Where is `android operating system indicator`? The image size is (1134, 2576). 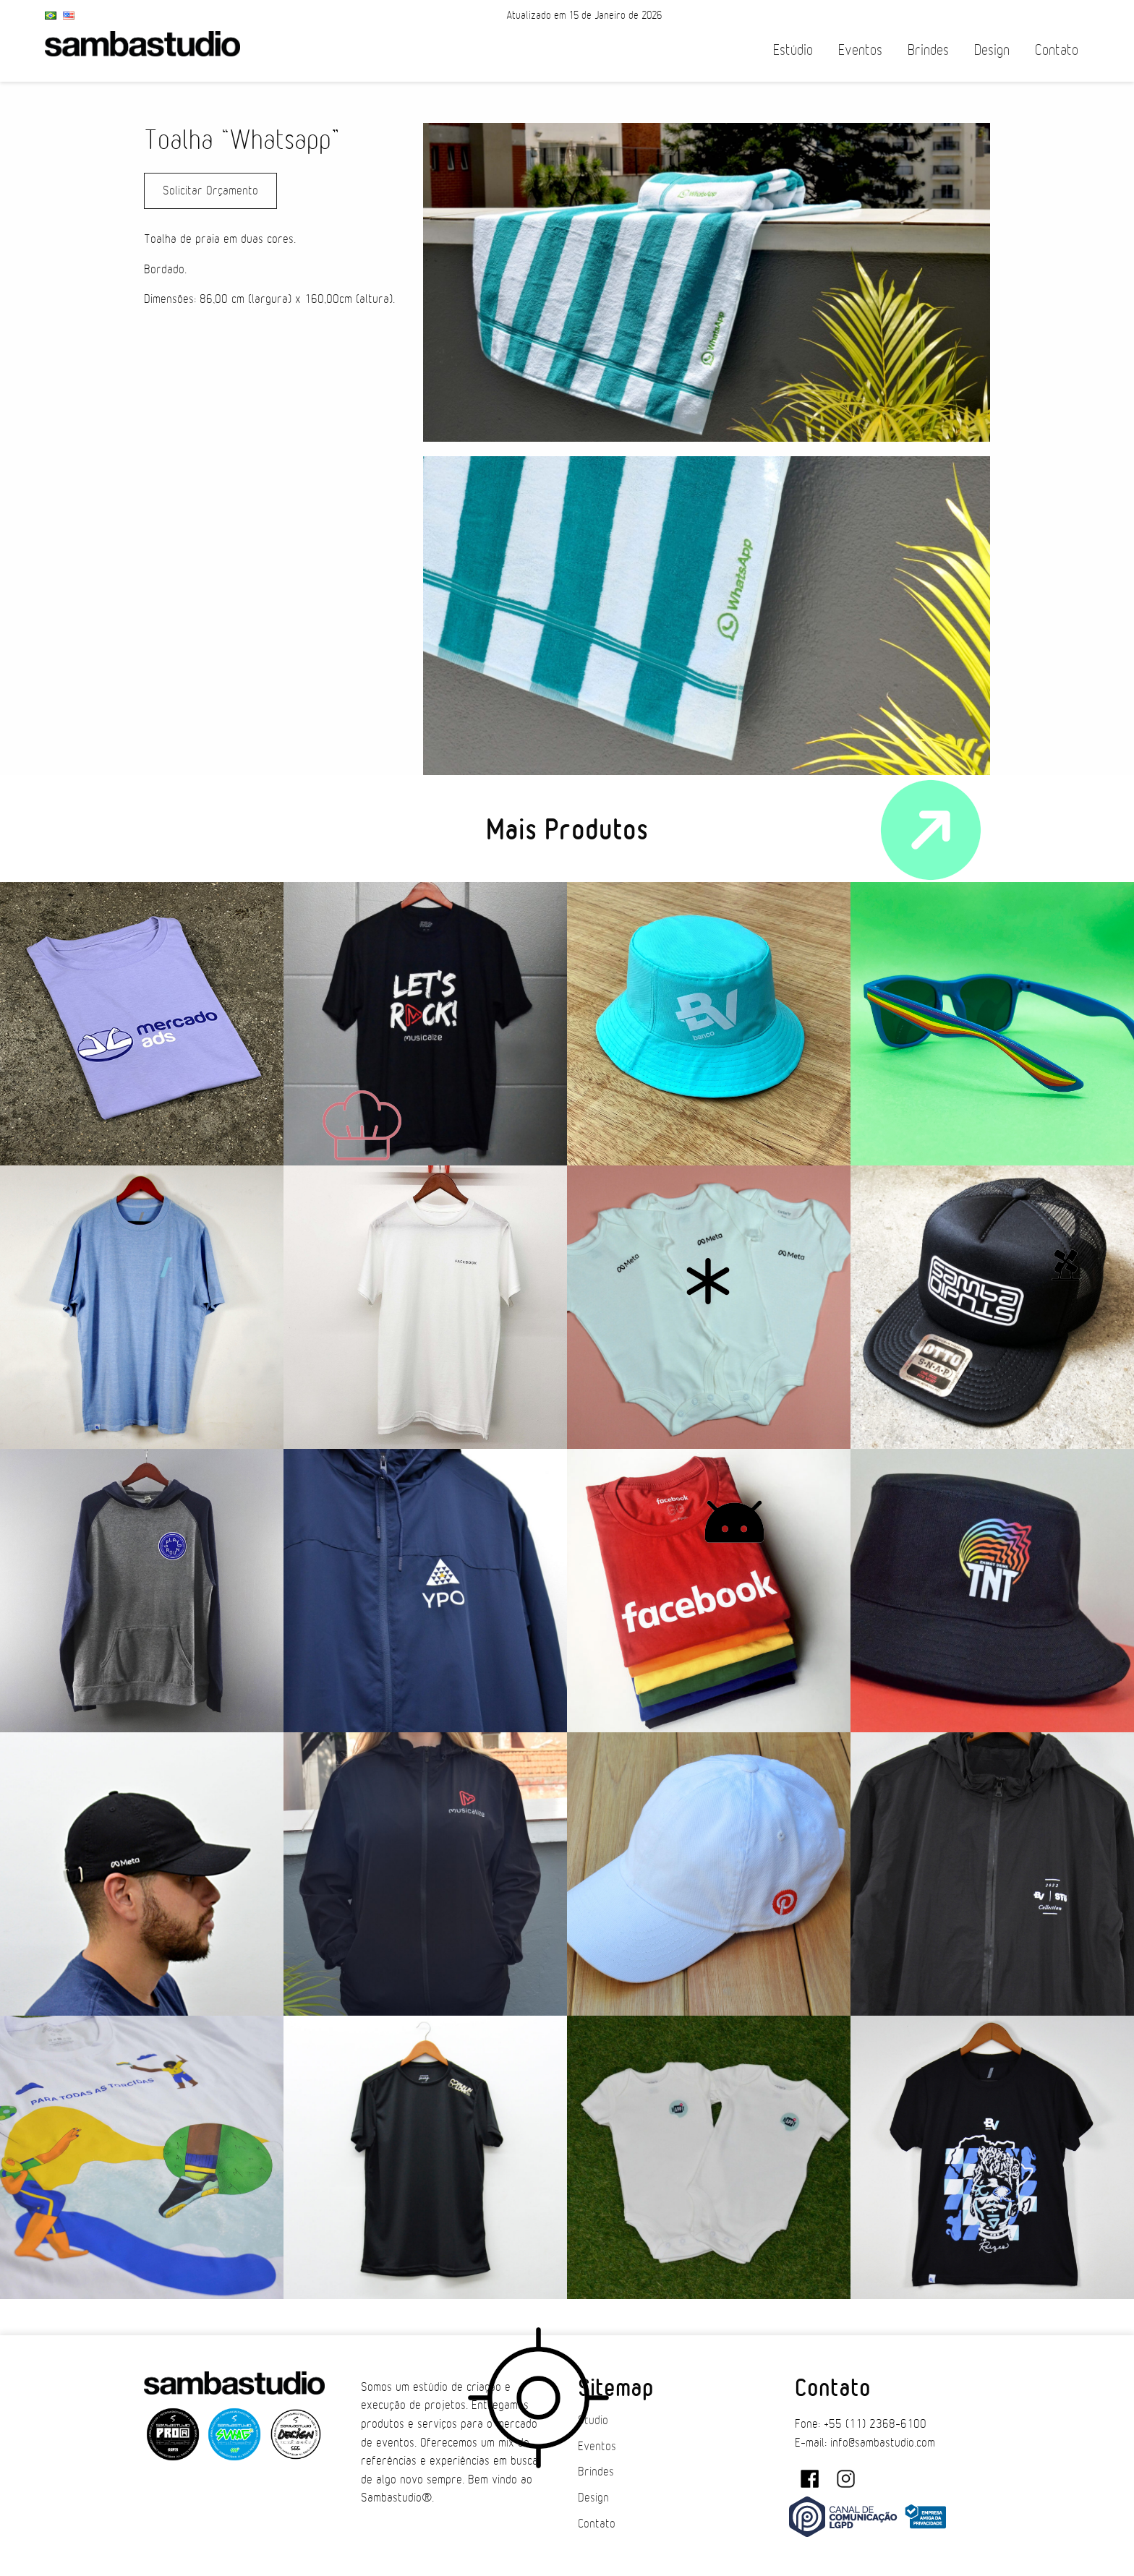 android operating system indicator is located at coordinates (734, 1523).